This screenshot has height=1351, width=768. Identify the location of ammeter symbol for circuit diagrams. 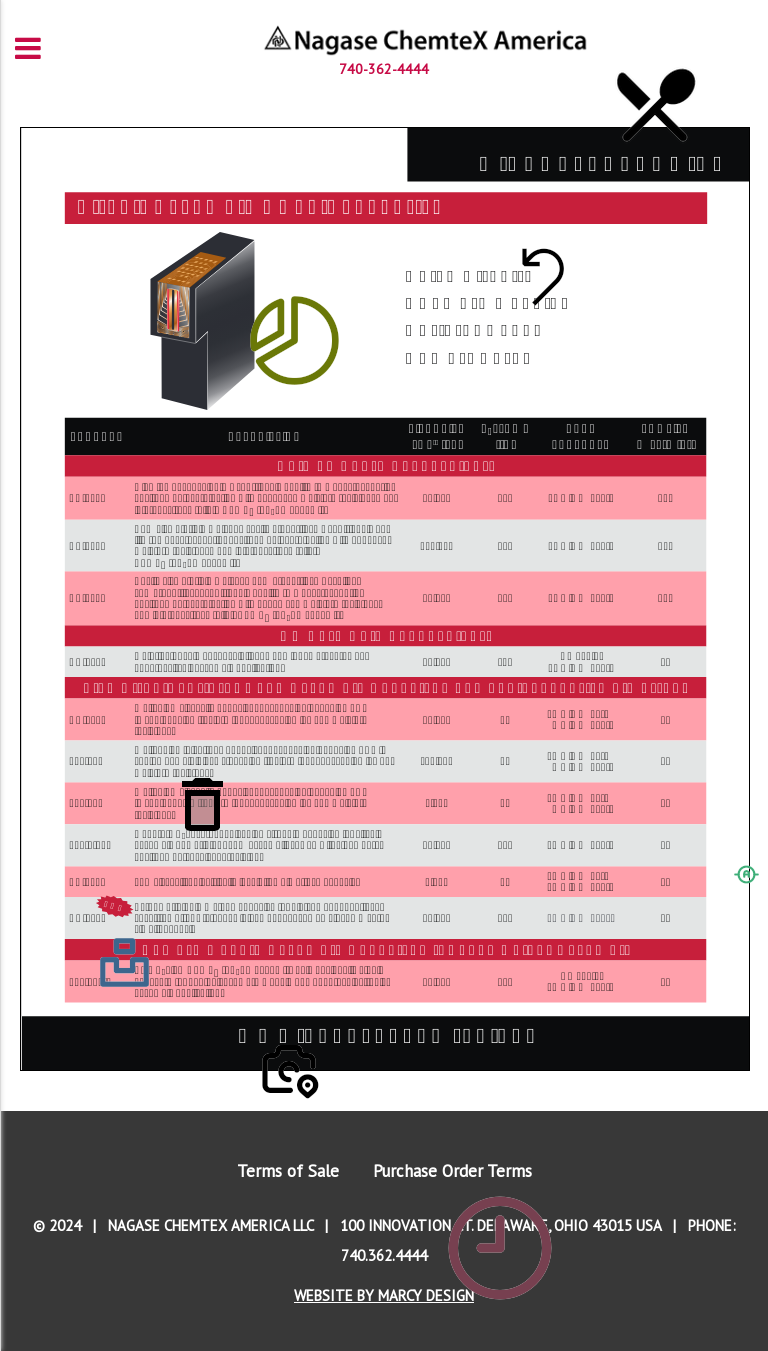
(746, 874).